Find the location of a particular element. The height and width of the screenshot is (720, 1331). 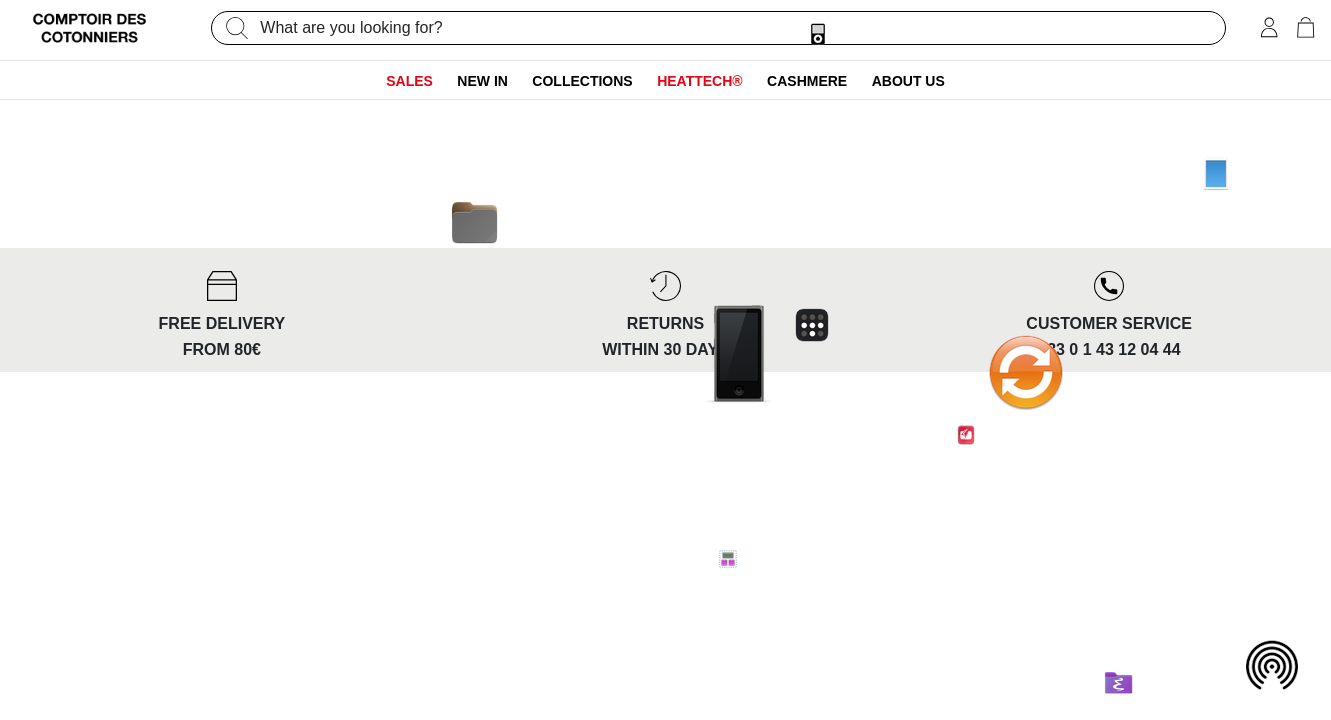

access AirDrop file sharing is located at coordinates (1272, 665).